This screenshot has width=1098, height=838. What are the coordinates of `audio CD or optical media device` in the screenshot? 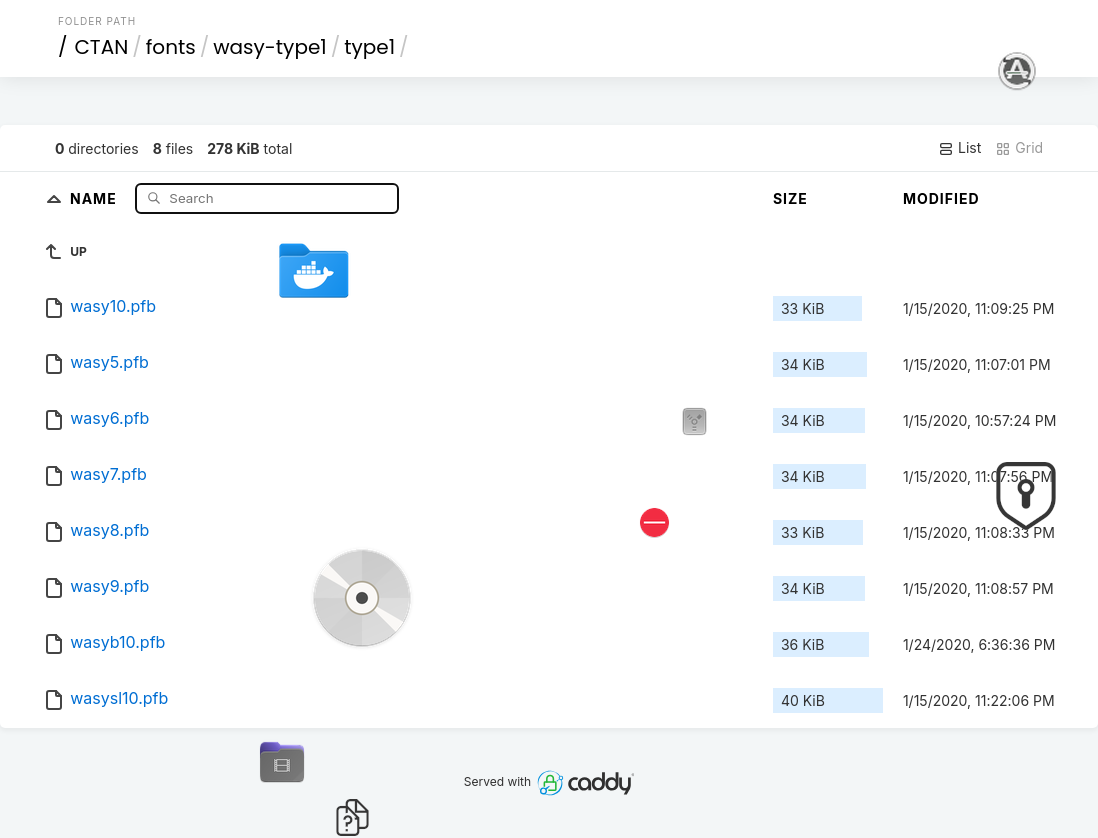 It's located at (362, 598).